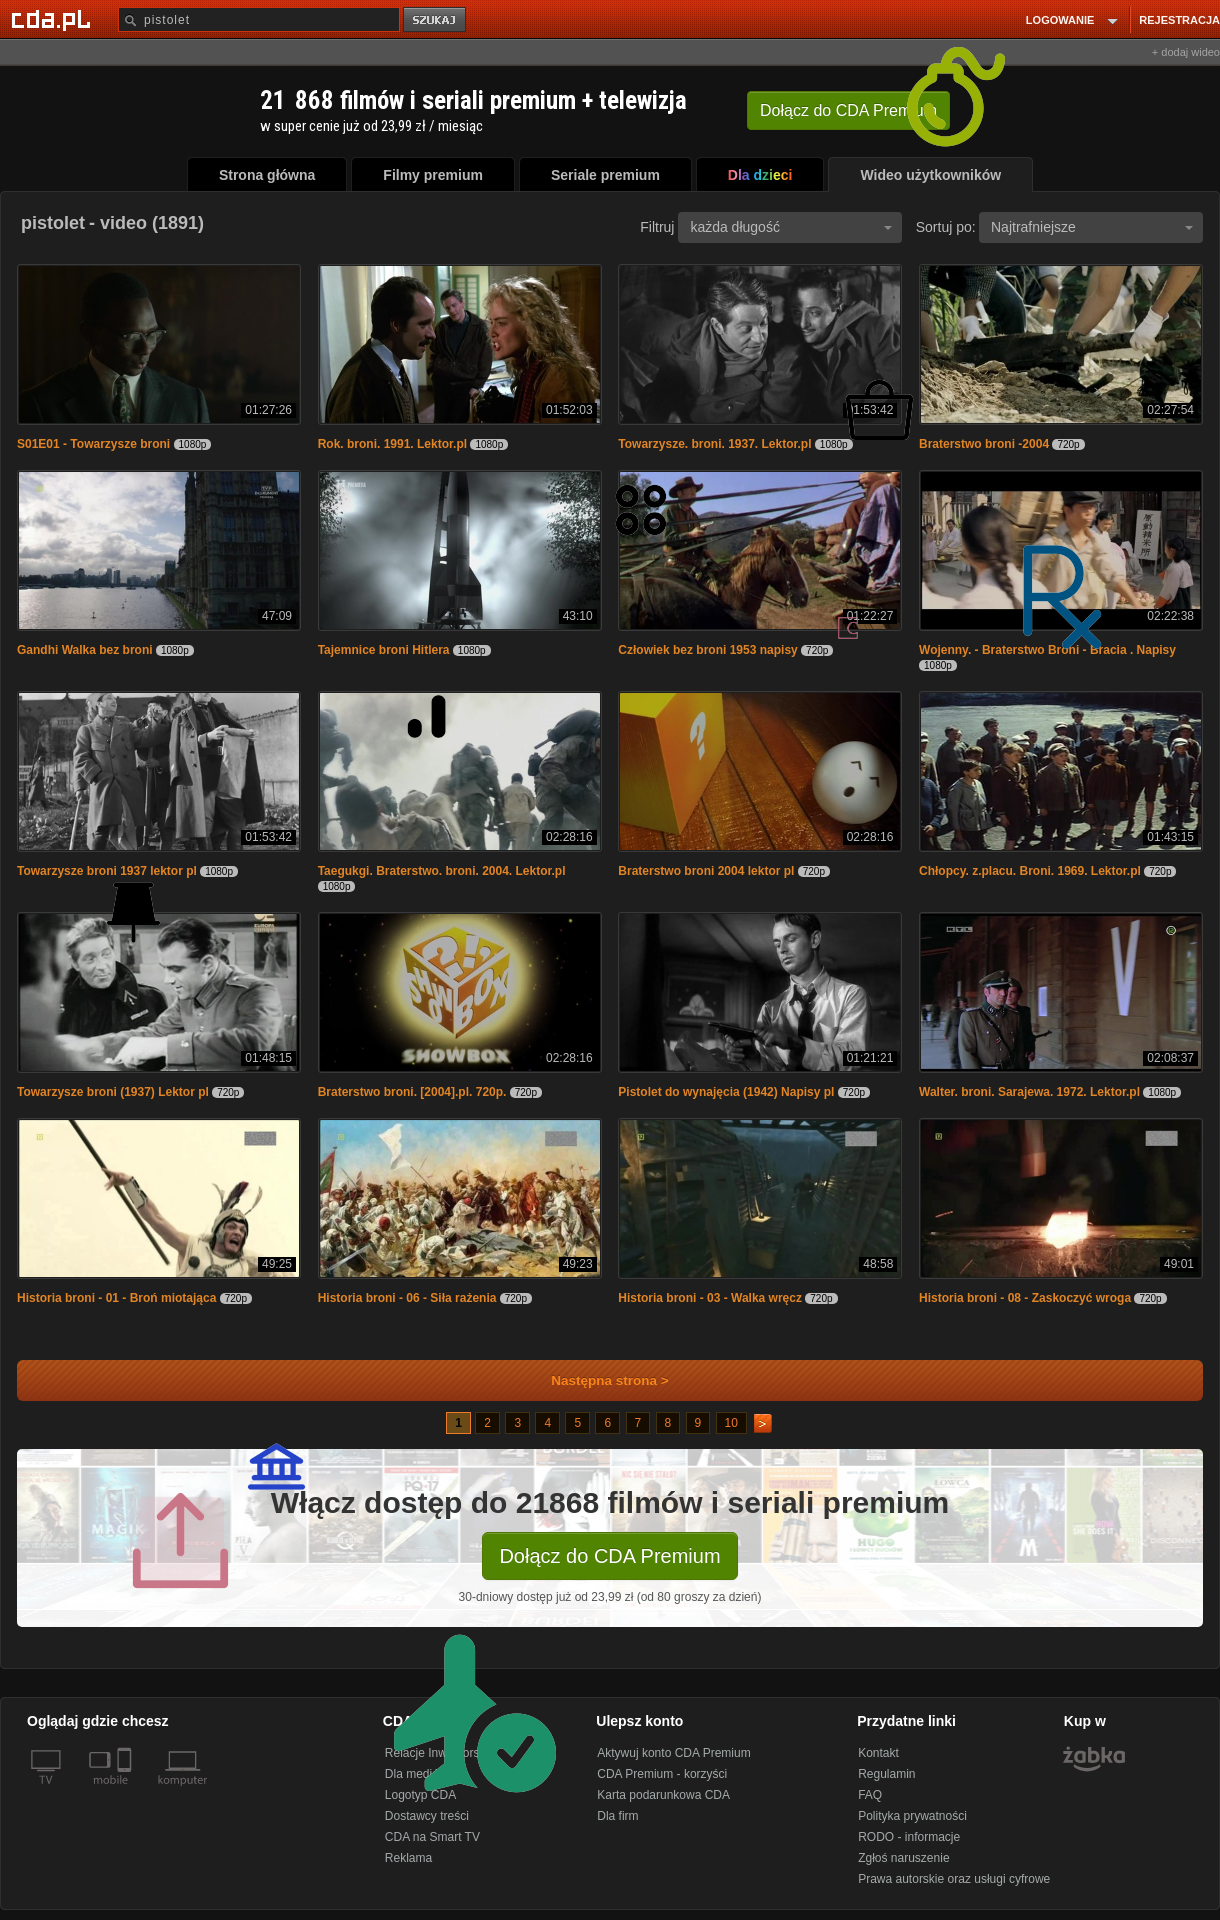 The height and width of the screenshot is (1920, 1220). I want to click on indicates weak cellular signal strength, so click(467, 688).